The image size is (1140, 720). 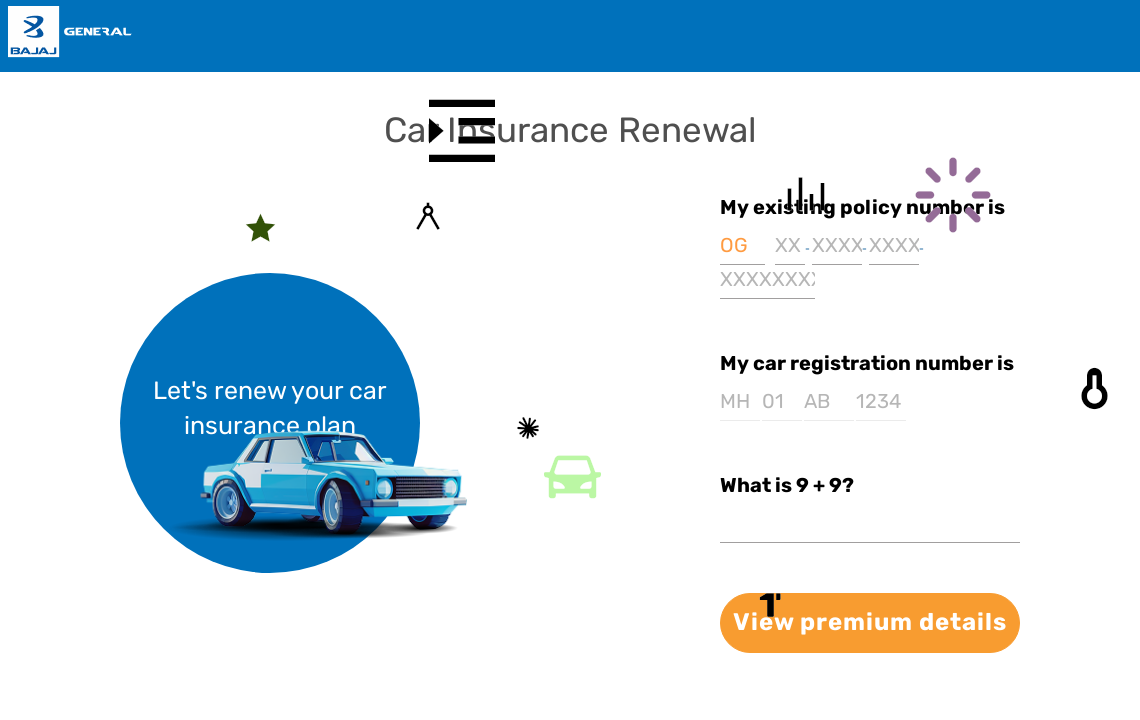 What do you see at coordinates (806, 194) in the screenshot?
I see `audio equalizer or sound level visualization` at bounding box center [806, 194].